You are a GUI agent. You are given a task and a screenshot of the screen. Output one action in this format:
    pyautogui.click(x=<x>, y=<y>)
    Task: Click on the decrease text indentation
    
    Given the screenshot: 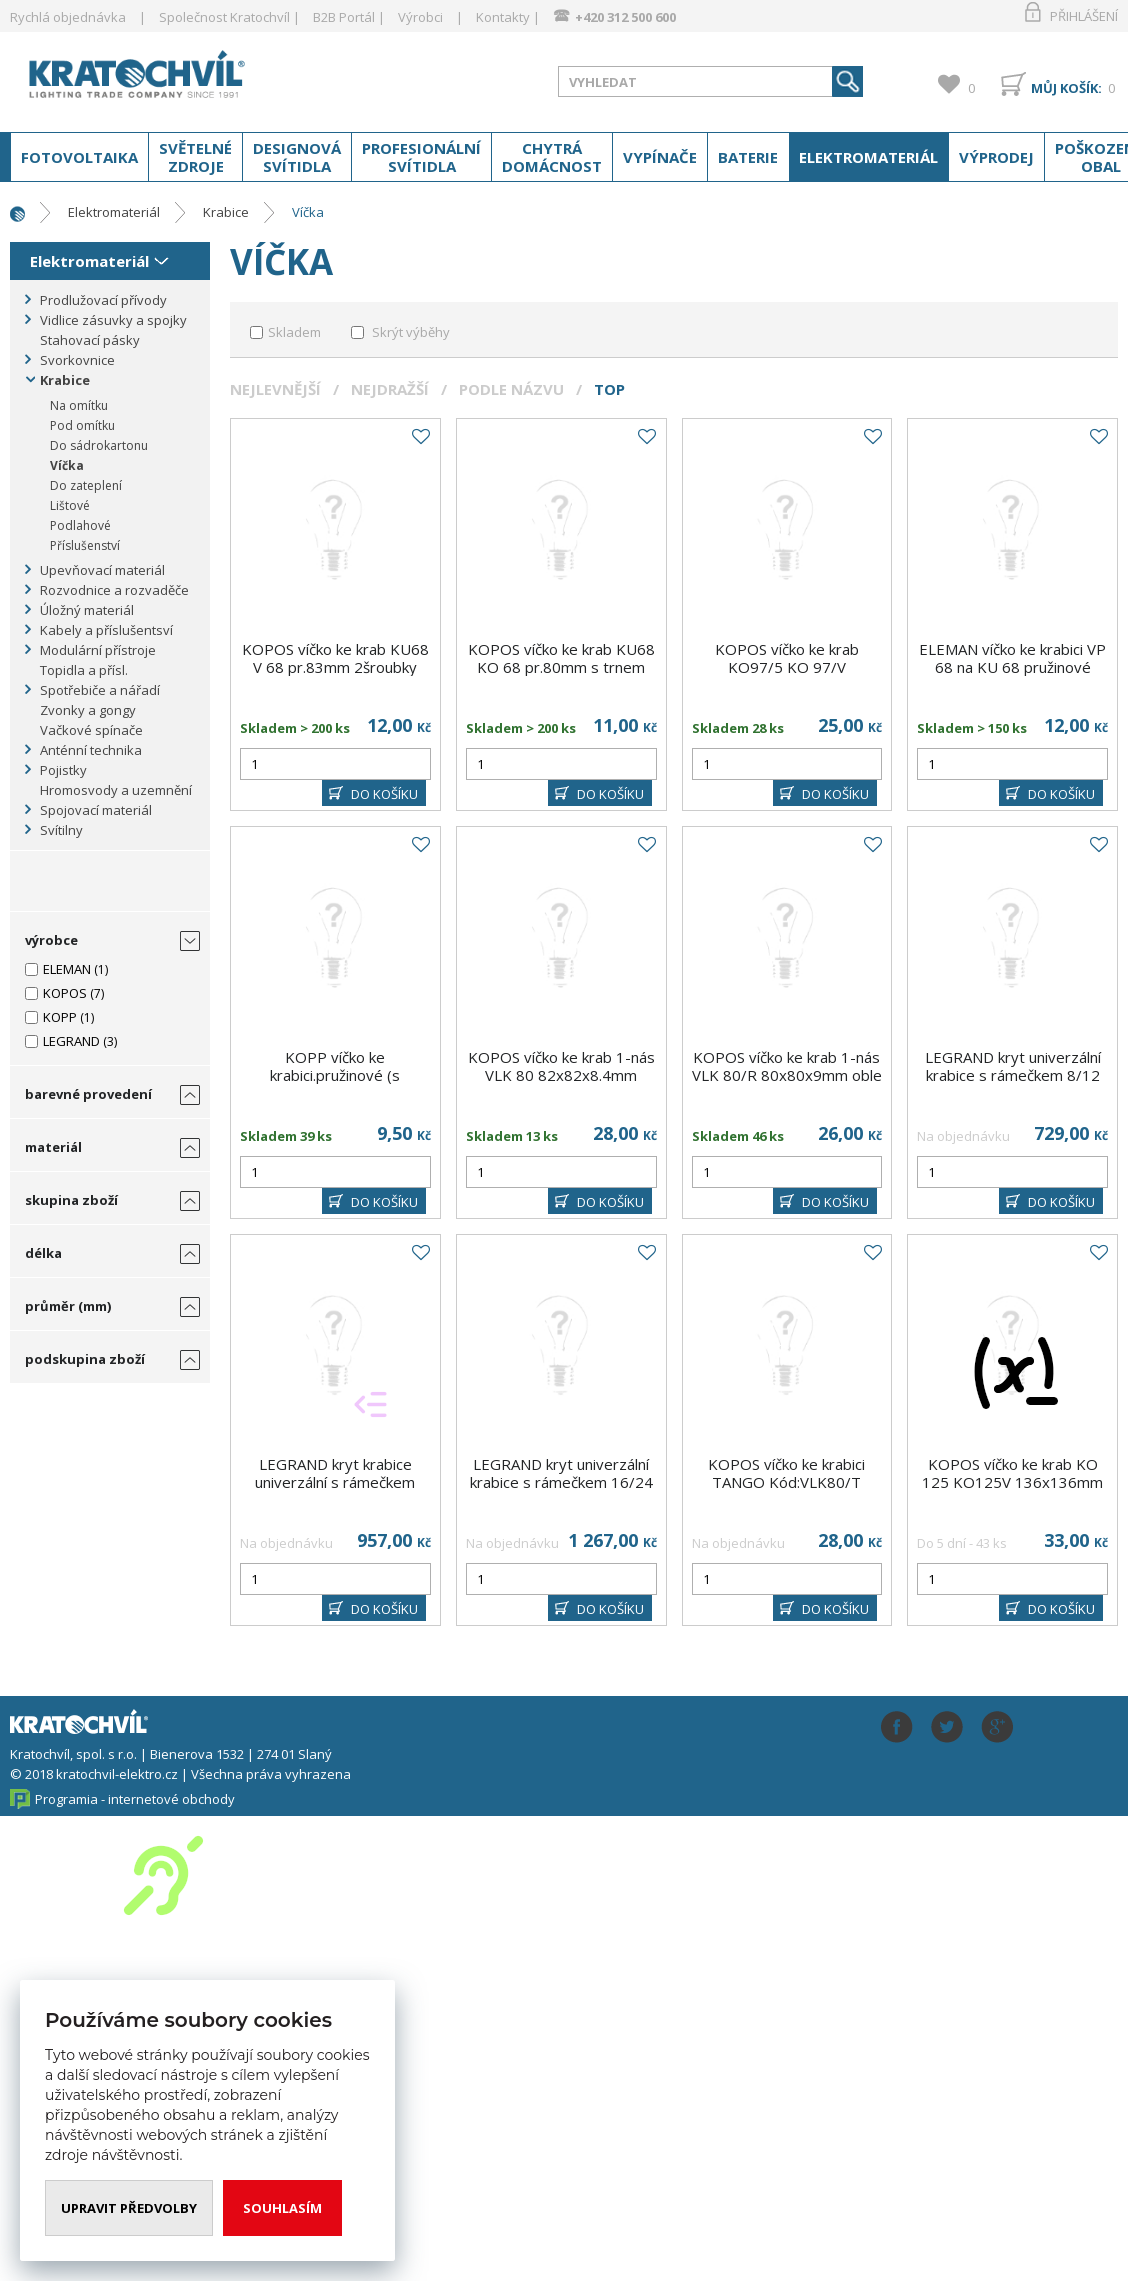 What is the action you would take?
    pyautogui.click(x=370, y=1404)
    